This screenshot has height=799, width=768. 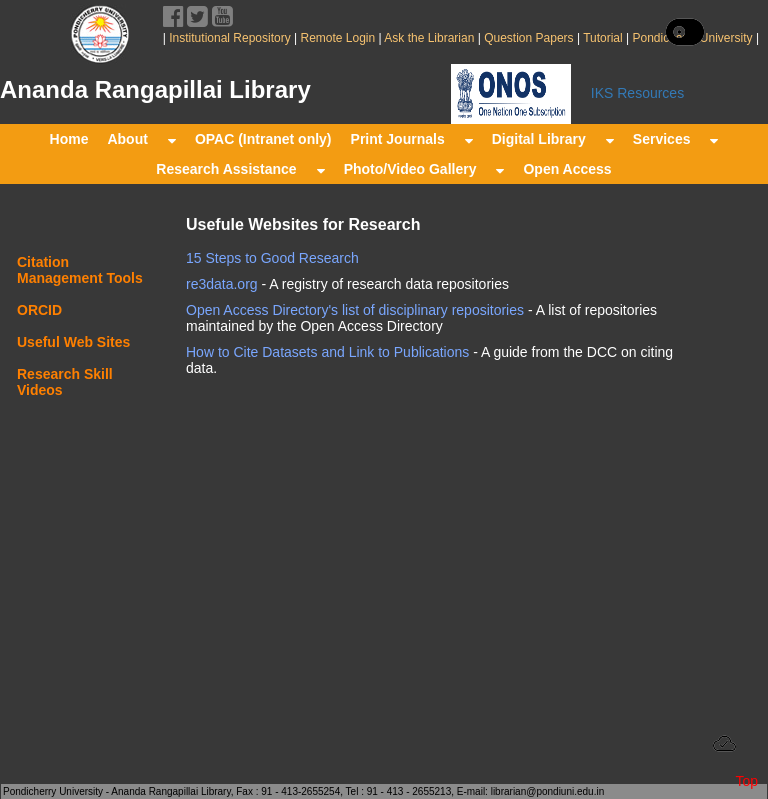 I want to click on toggle switch in off position, so click(x=685, y=32).